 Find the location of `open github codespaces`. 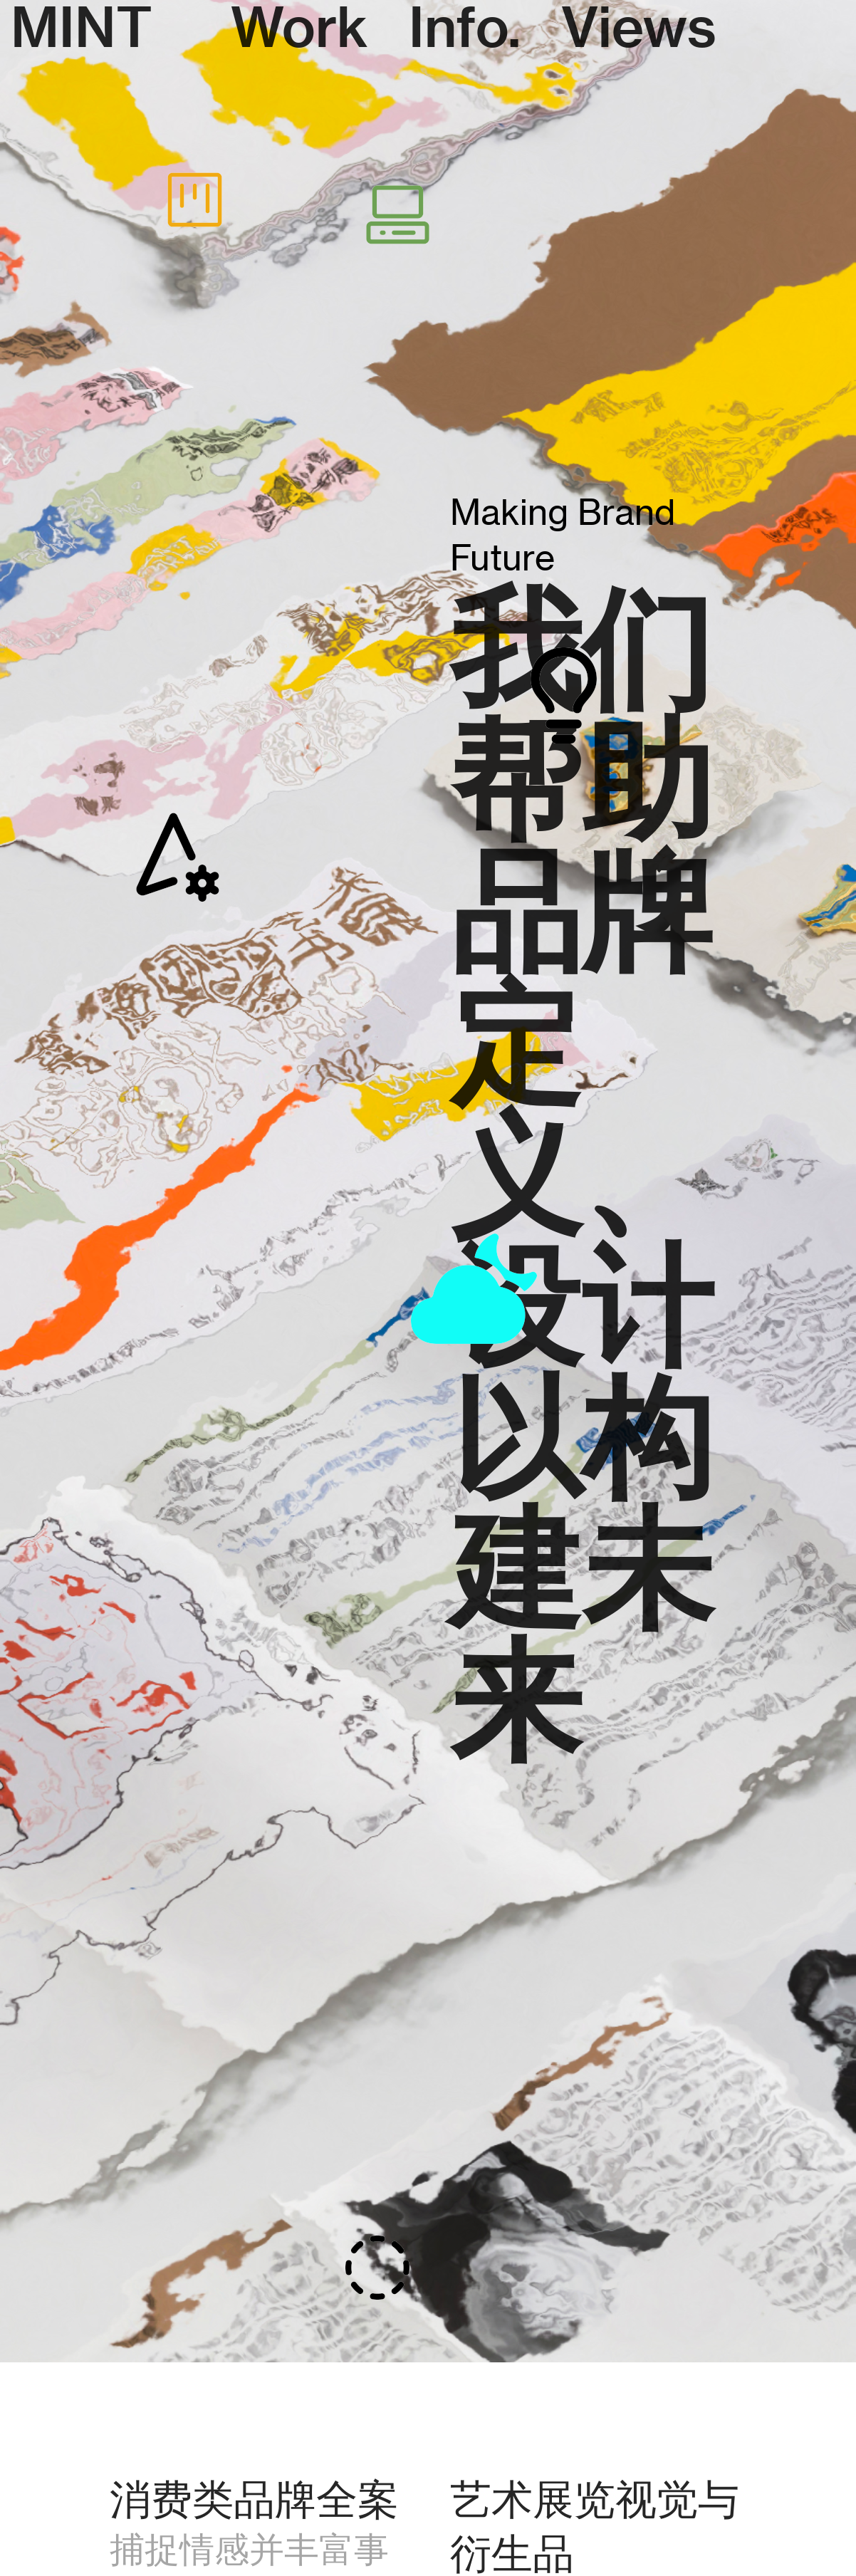

open github codespaces is located at coordinates (397, 215).